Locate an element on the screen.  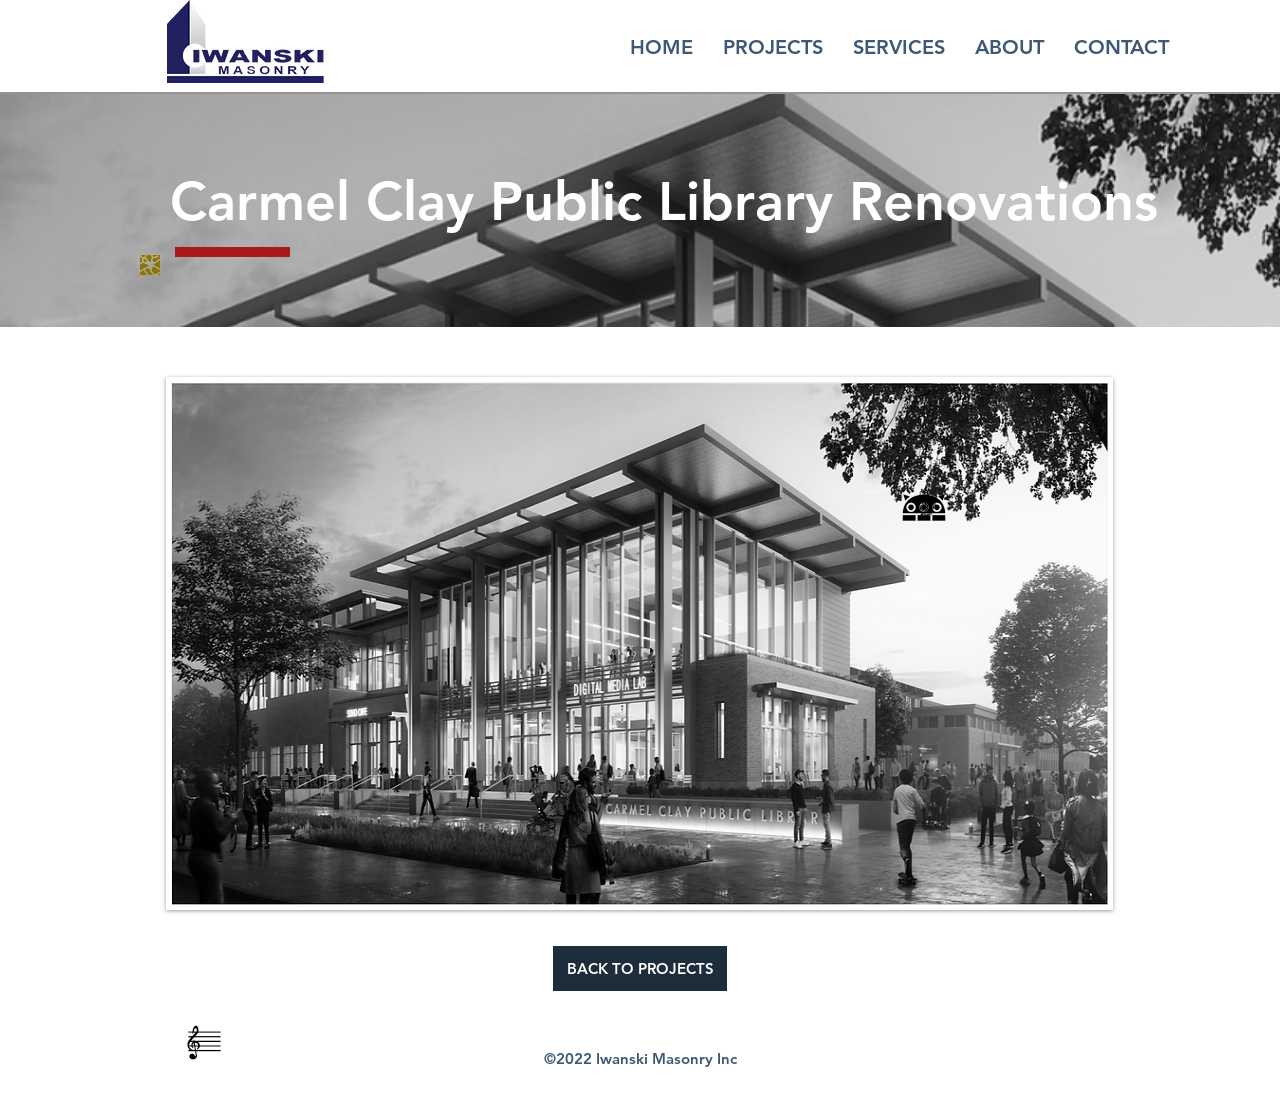
view sheet music or musical scores is located at coordinates (204, 1042).